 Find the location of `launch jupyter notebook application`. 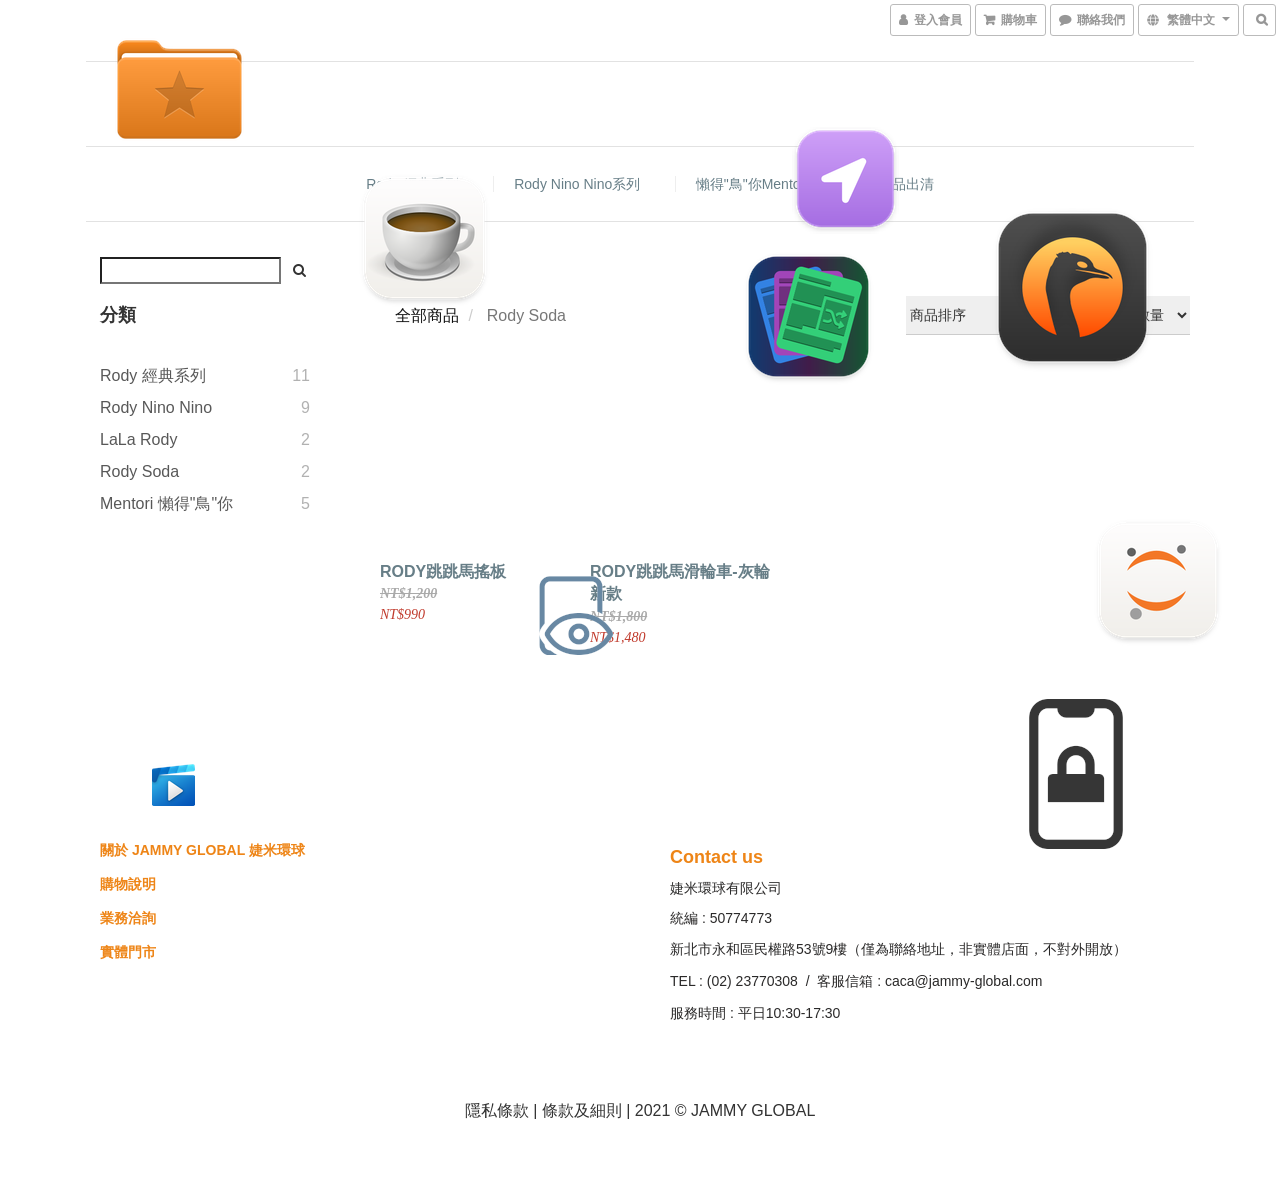

launch jupyter notebook application is located at coordinates (1156, 580).